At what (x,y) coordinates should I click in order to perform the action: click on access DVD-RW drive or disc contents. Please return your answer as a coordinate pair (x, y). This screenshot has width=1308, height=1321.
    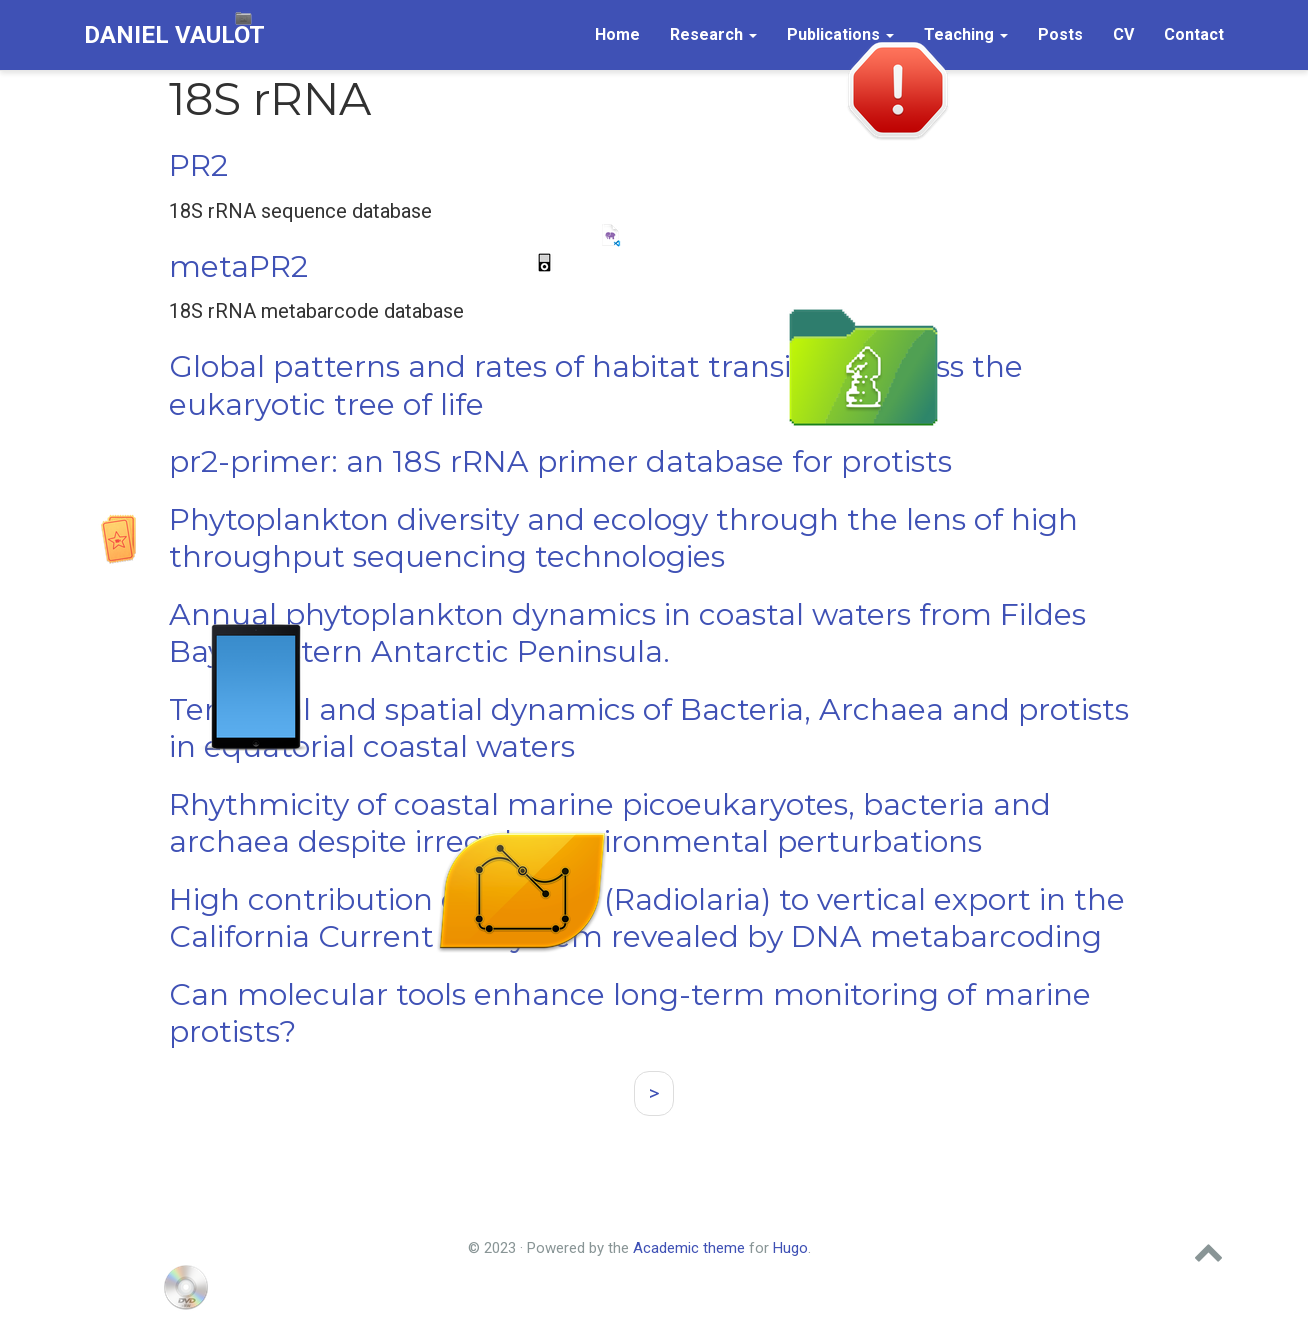
    Looking at the image, I should click on (186, 1288).